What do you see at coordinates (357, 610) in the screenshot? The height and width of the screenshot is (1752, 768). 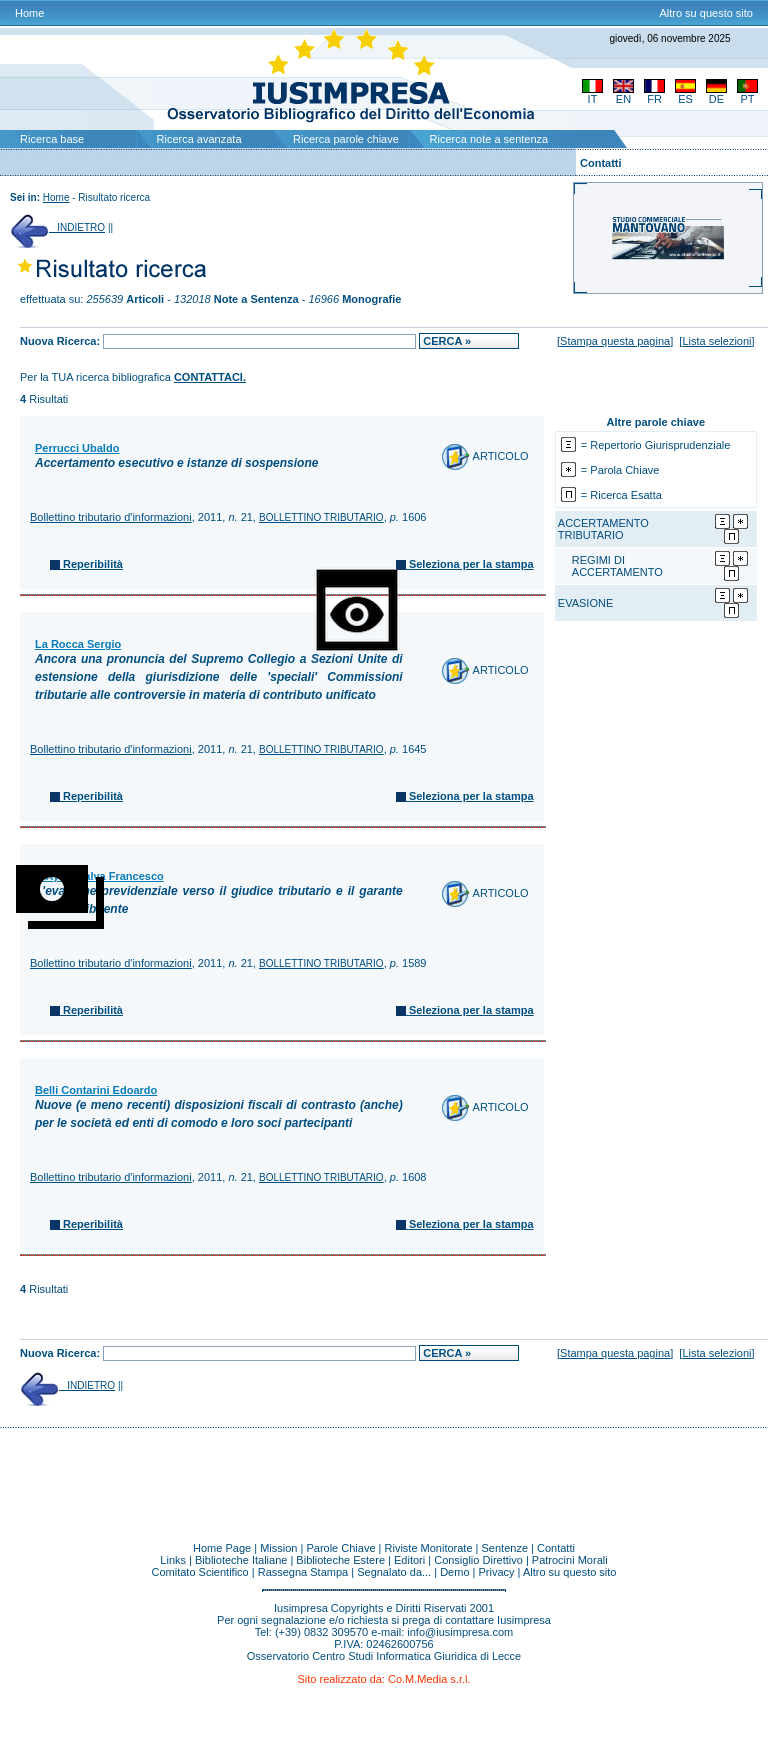 I see `preview file or document before opening` at bounding box center [357, 610].